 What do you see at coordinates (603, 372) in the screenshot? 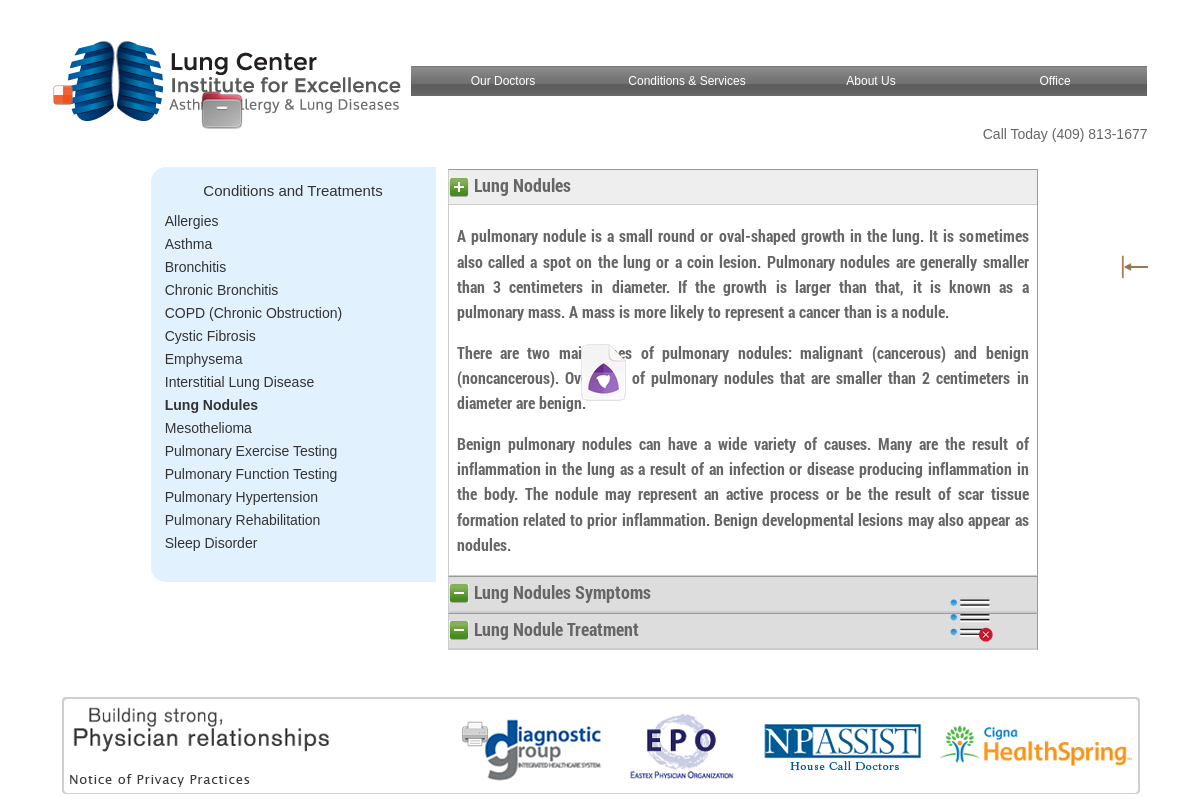
I see `meson build system configuration file` at bounding box center [603, 372].